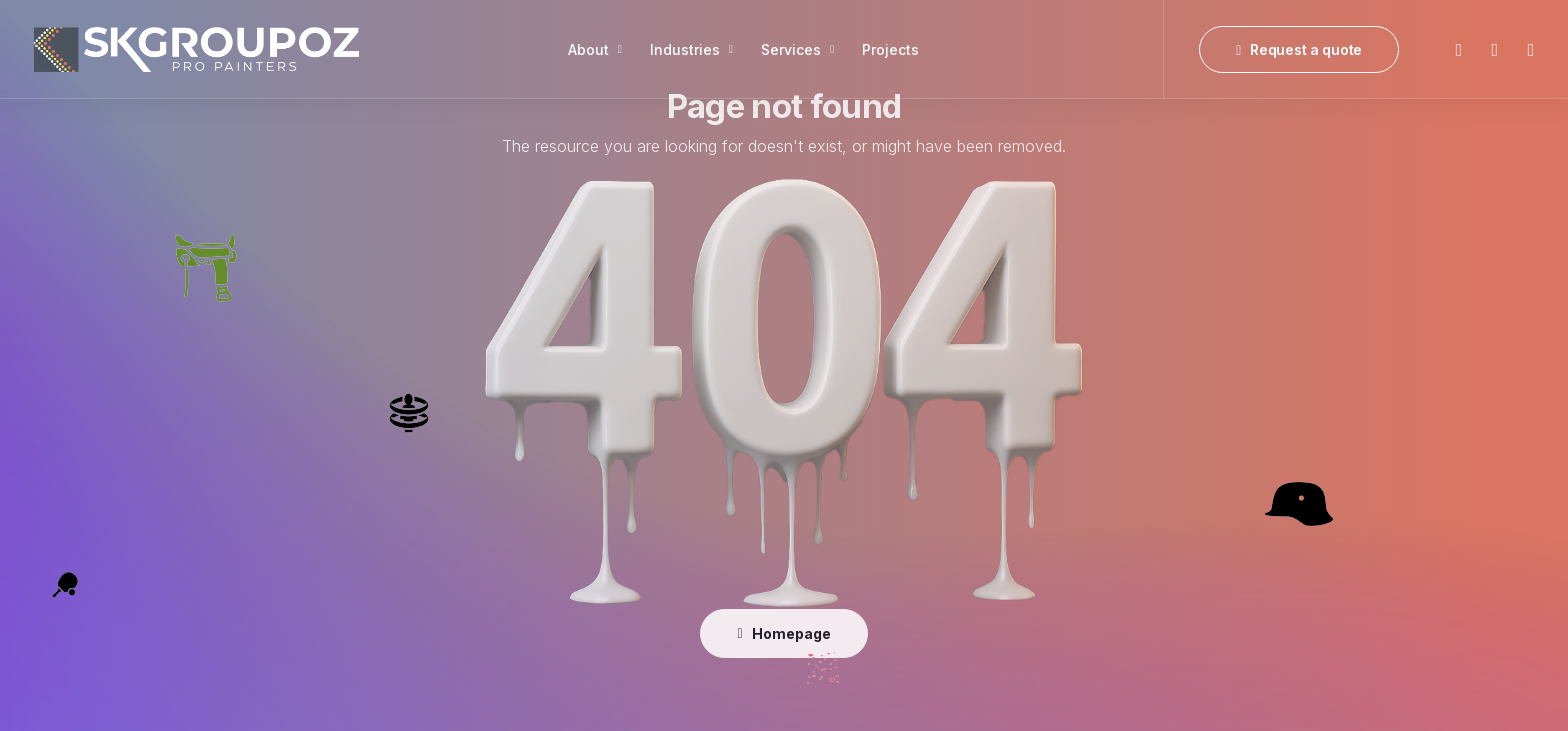  Describe the element at coordinates (1299, 504) in the screenshot. I see `select military or soldier character class` at that location.